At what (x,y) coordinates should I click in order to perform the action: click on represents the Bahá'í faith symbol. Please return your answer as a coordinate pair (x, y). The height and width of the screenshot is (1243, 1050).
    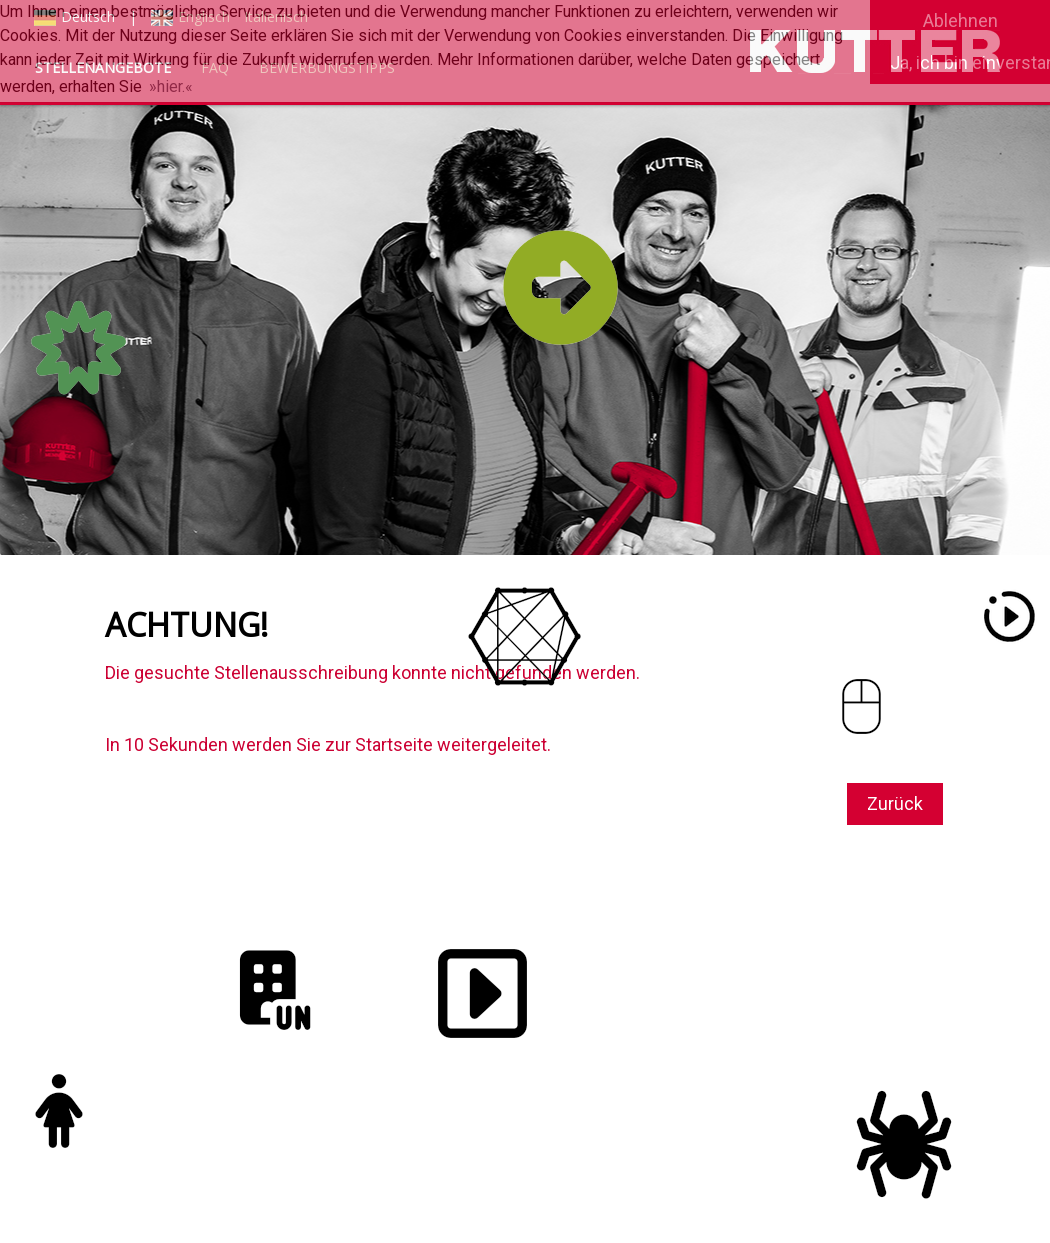
    Looking at the image, I should click on (78, 347).